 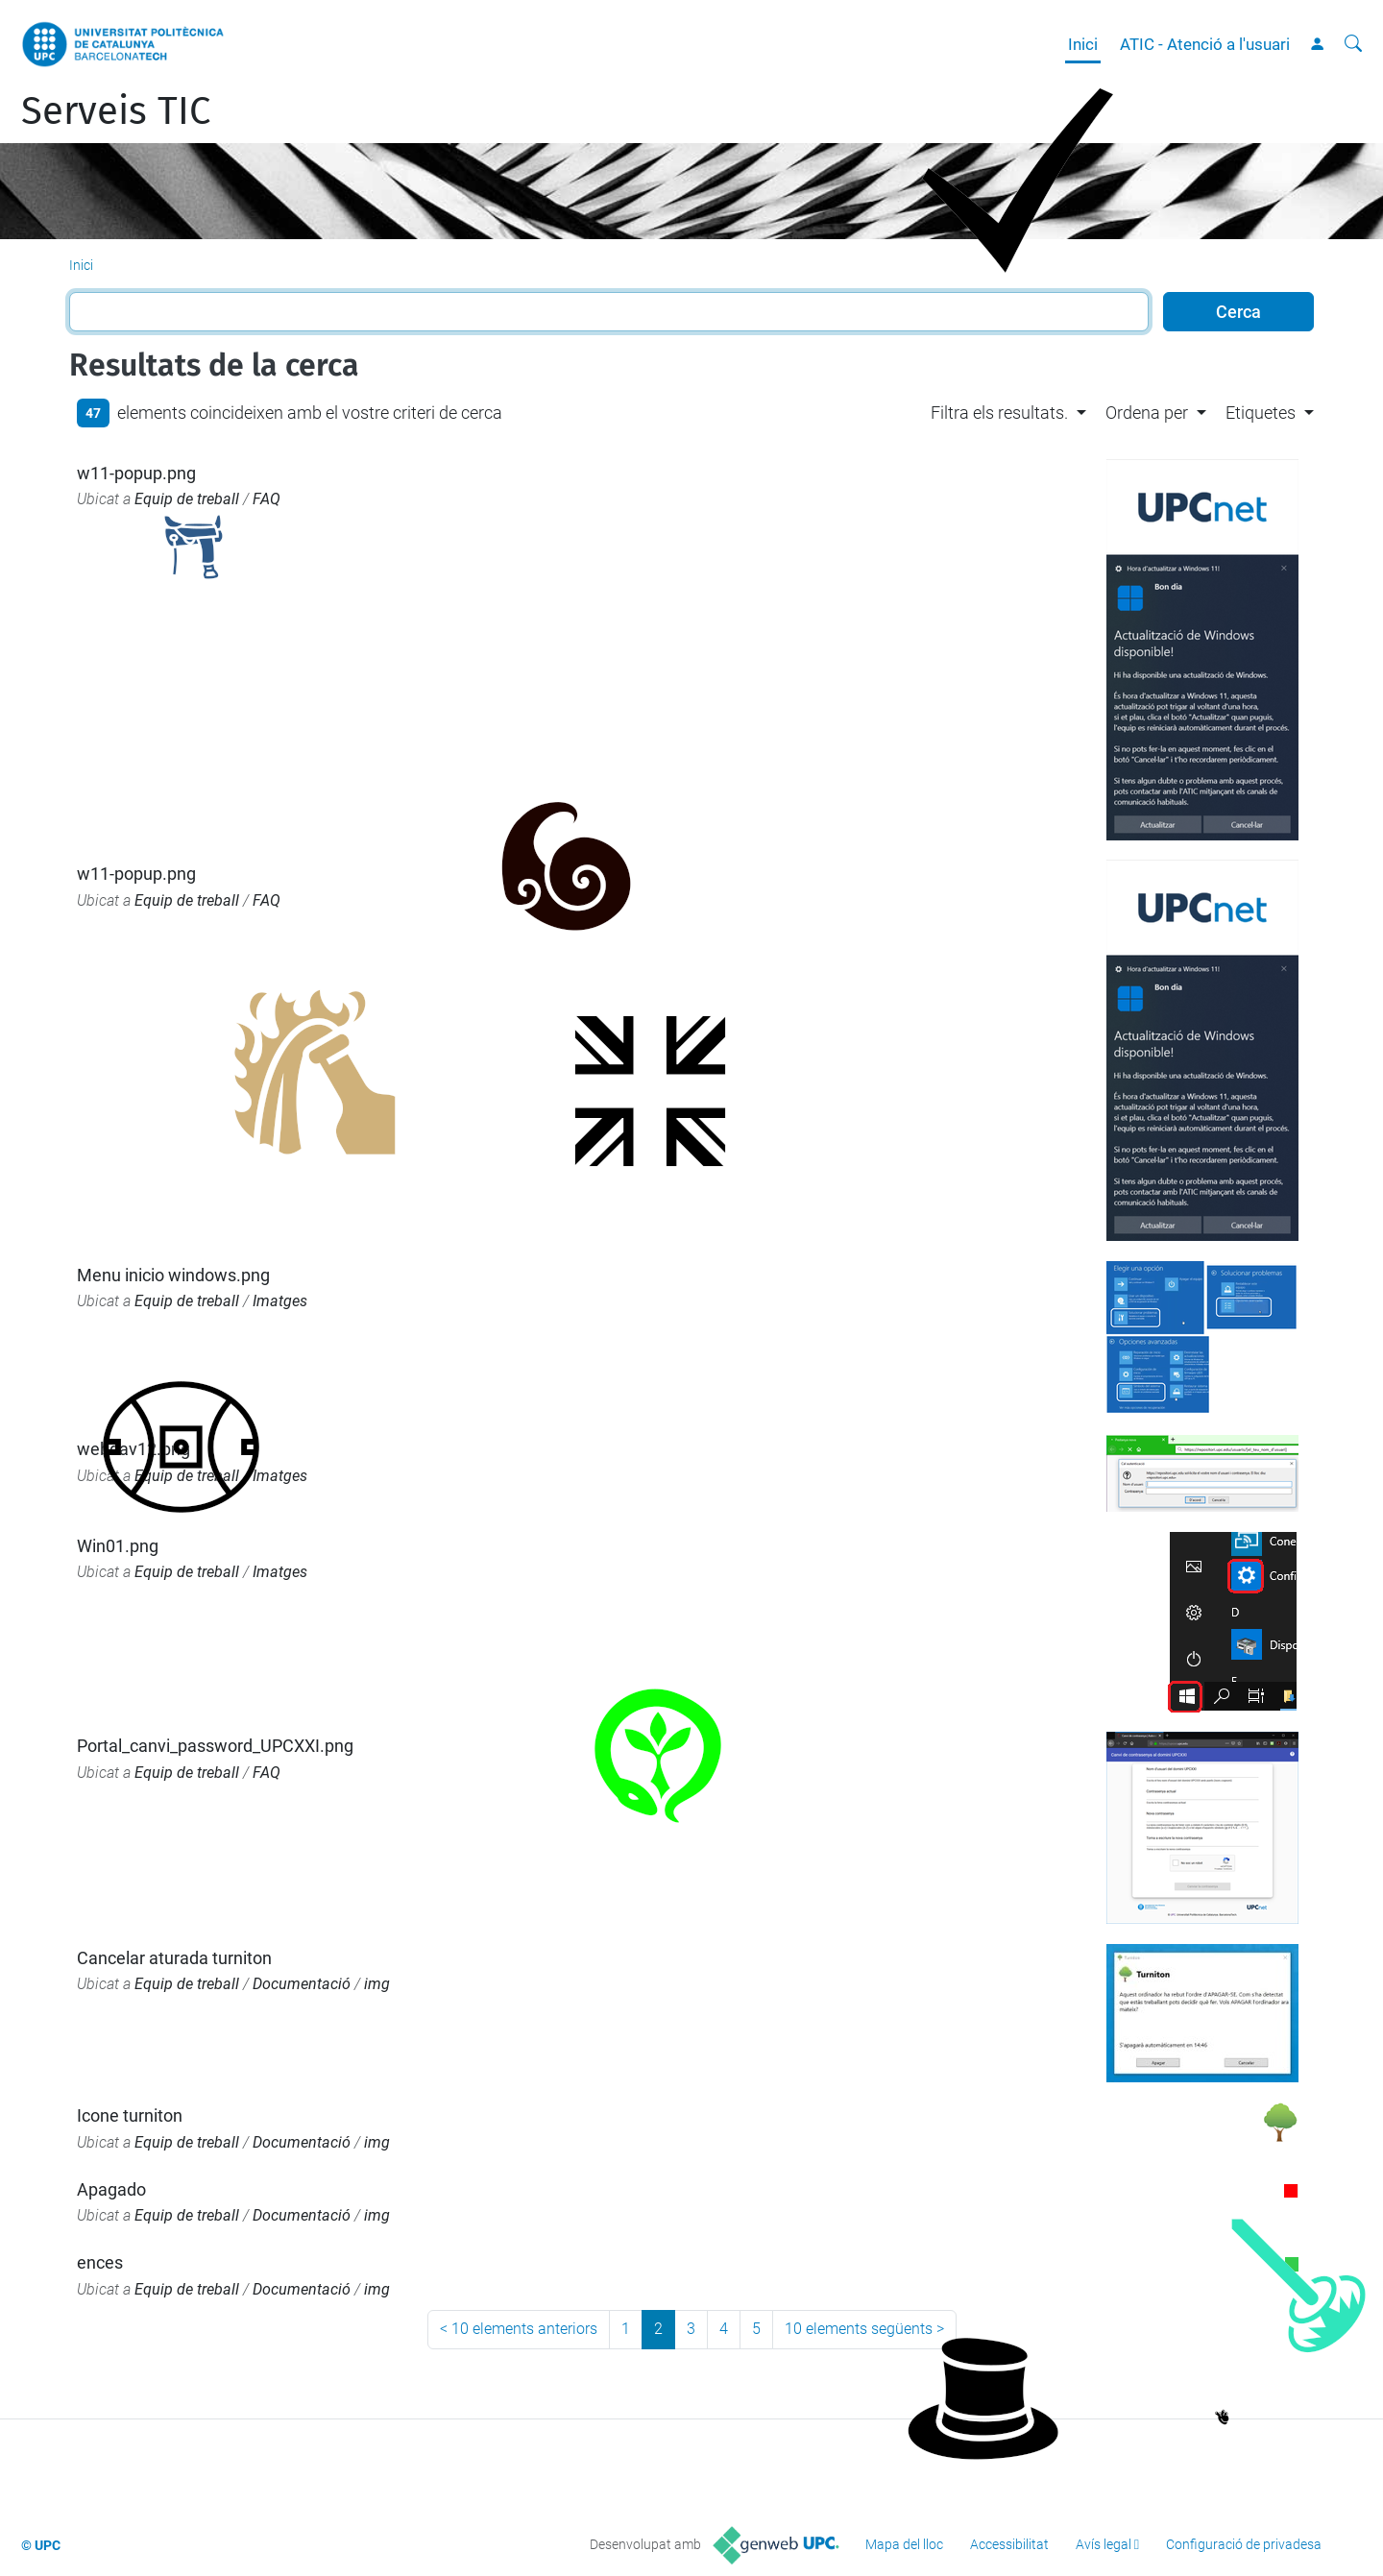 I want to click on view health or vital statistics, so click(x=1222, y=2417).